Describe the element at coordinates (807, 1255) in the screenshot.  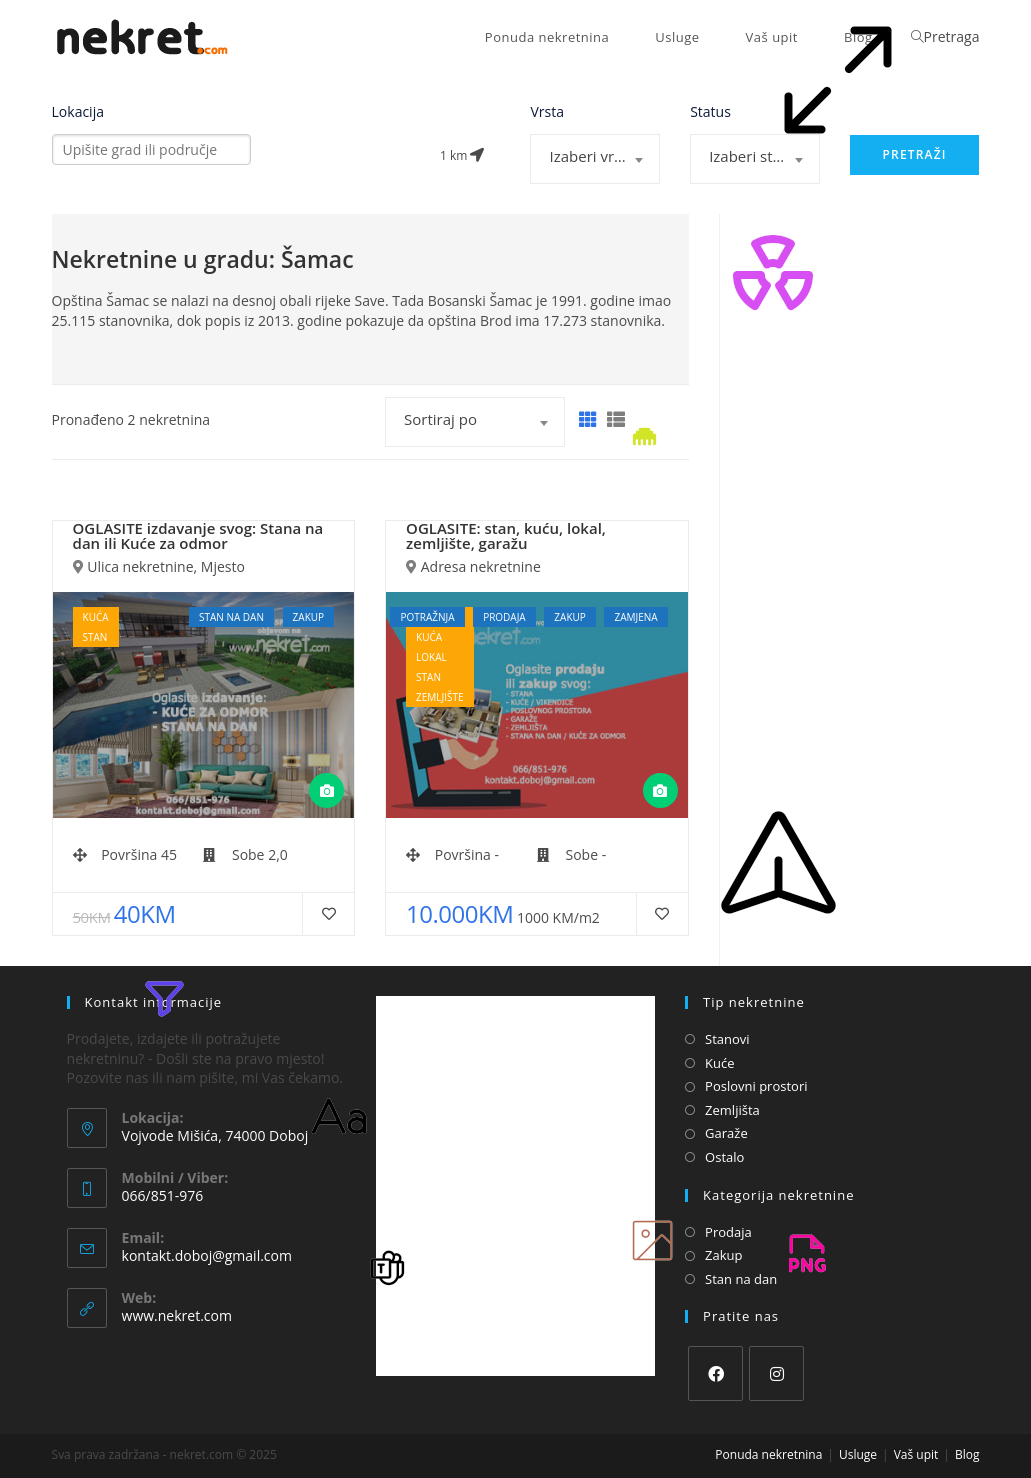
I see `a PNG image file` at that location.